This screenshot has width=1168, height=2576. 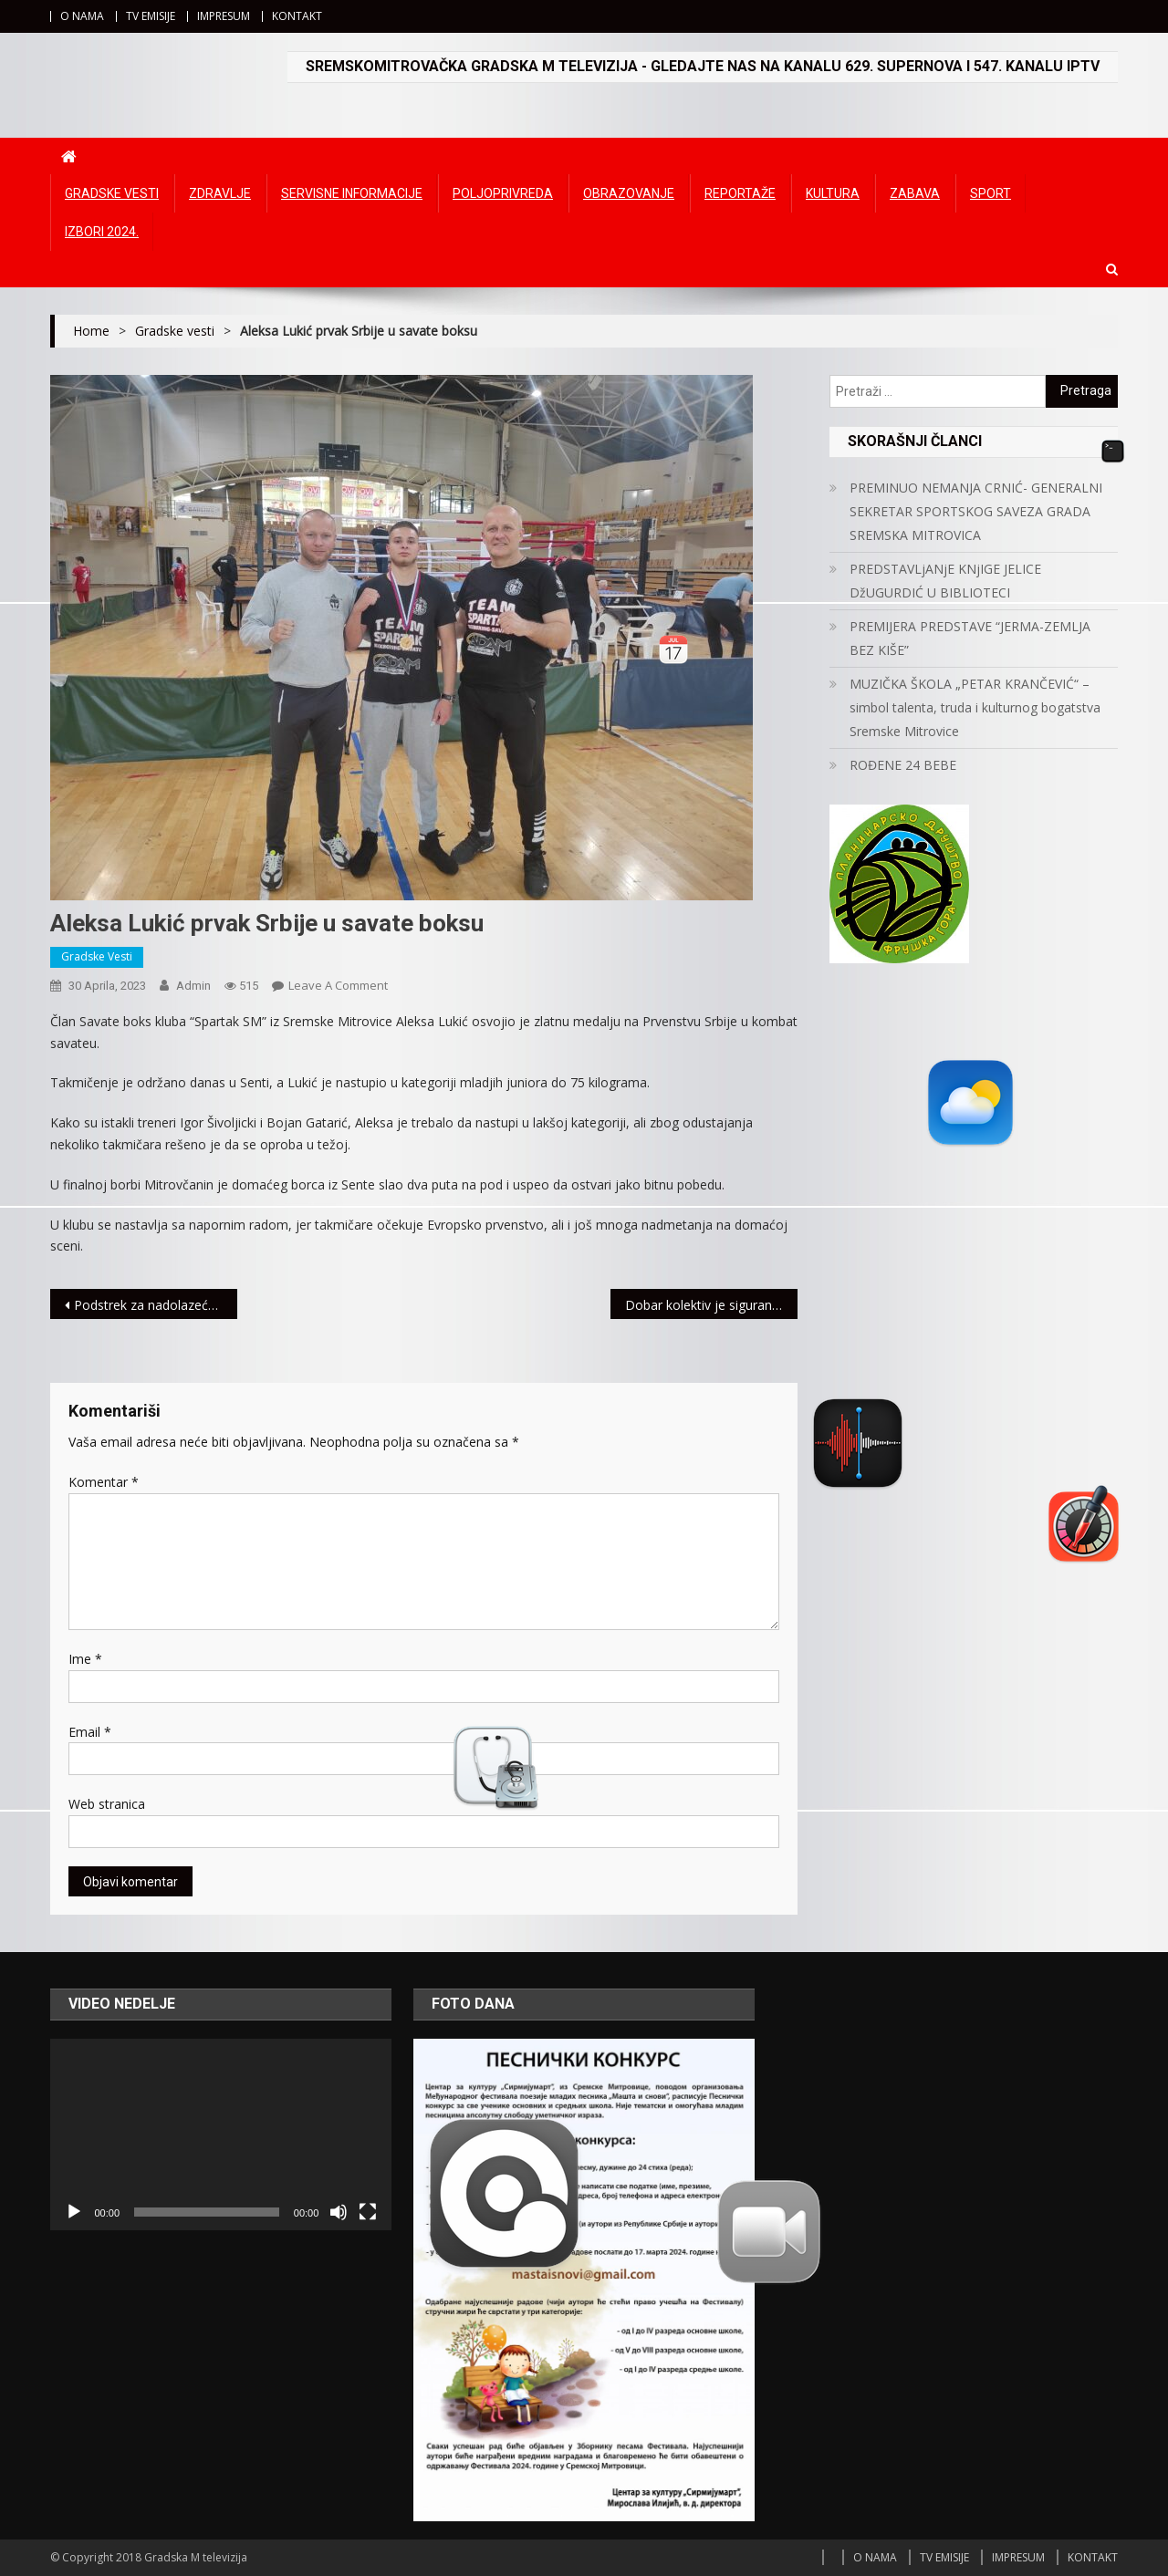 What do you see at coordinates (1083, 1526) in the screenshot?
I see `open Digital Color Meter app` at bounding box center [1083, 1526].